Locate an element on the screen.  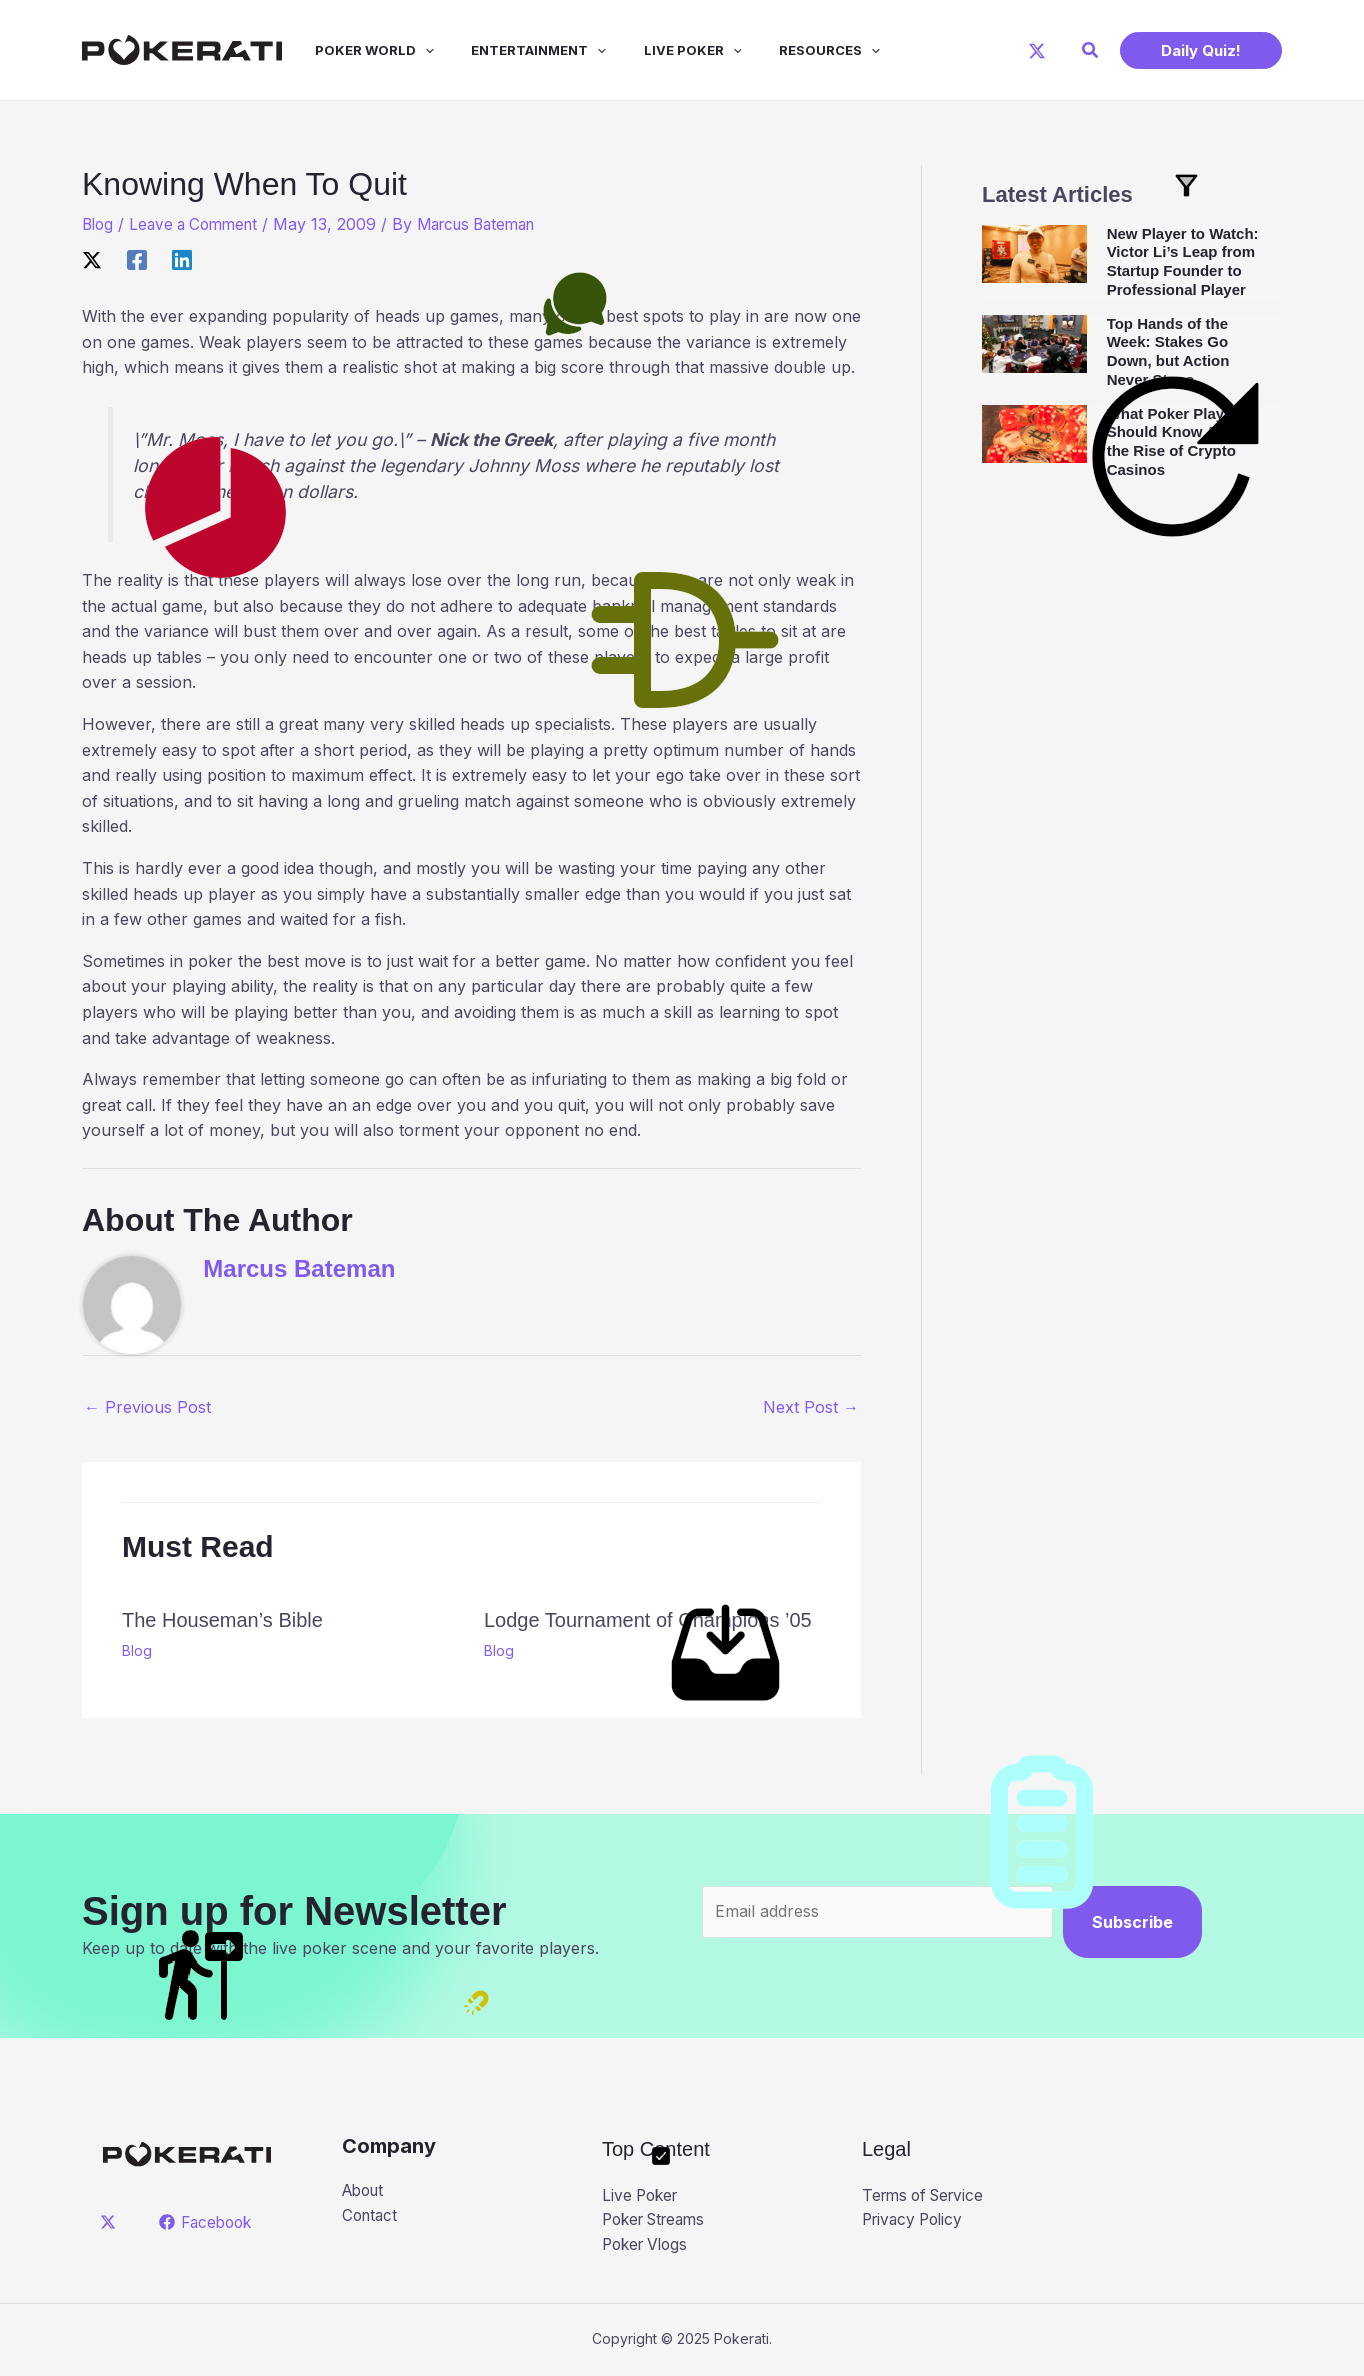
follow directions or navigation signs is located at coordinates (201, 1974).